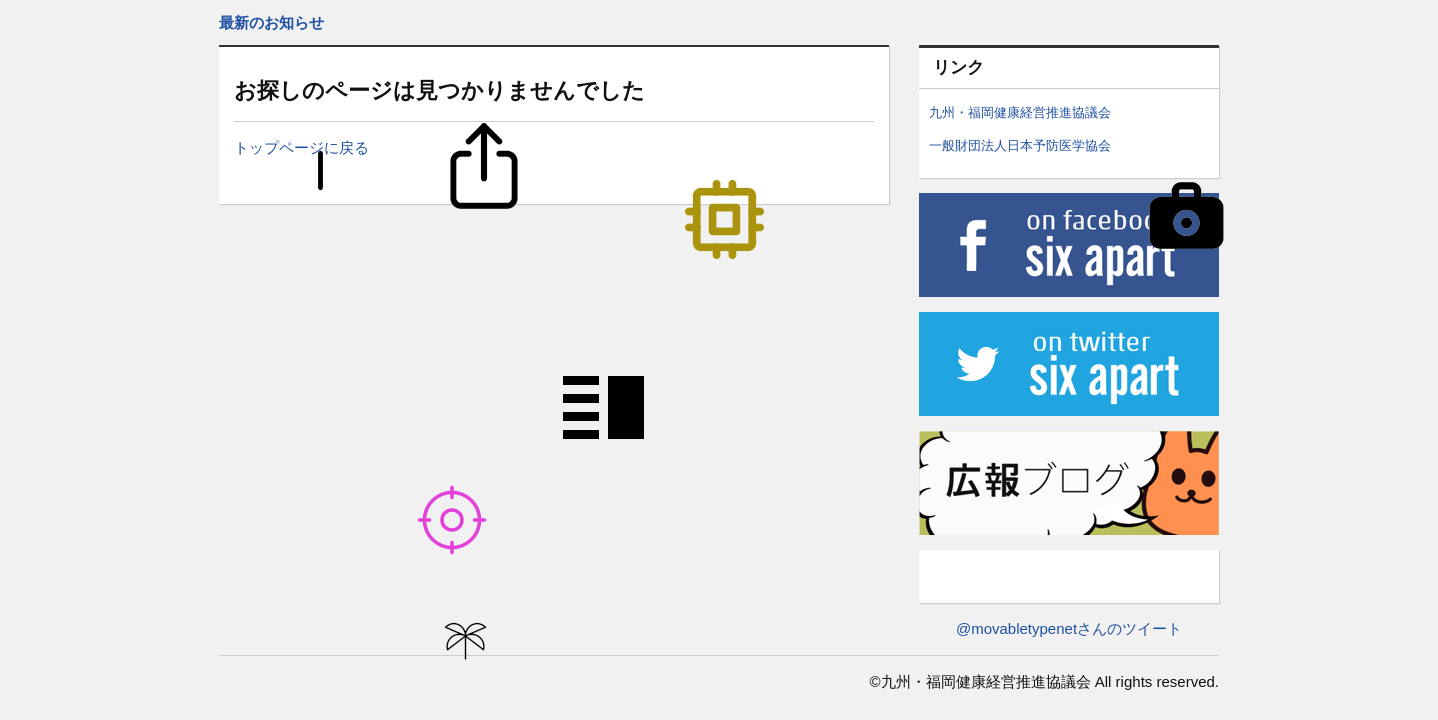 This screenshot has height=720, width=1438. Describe the element at coordinates (484, 166) in the screenshot. I see `share this content with others` at that location.